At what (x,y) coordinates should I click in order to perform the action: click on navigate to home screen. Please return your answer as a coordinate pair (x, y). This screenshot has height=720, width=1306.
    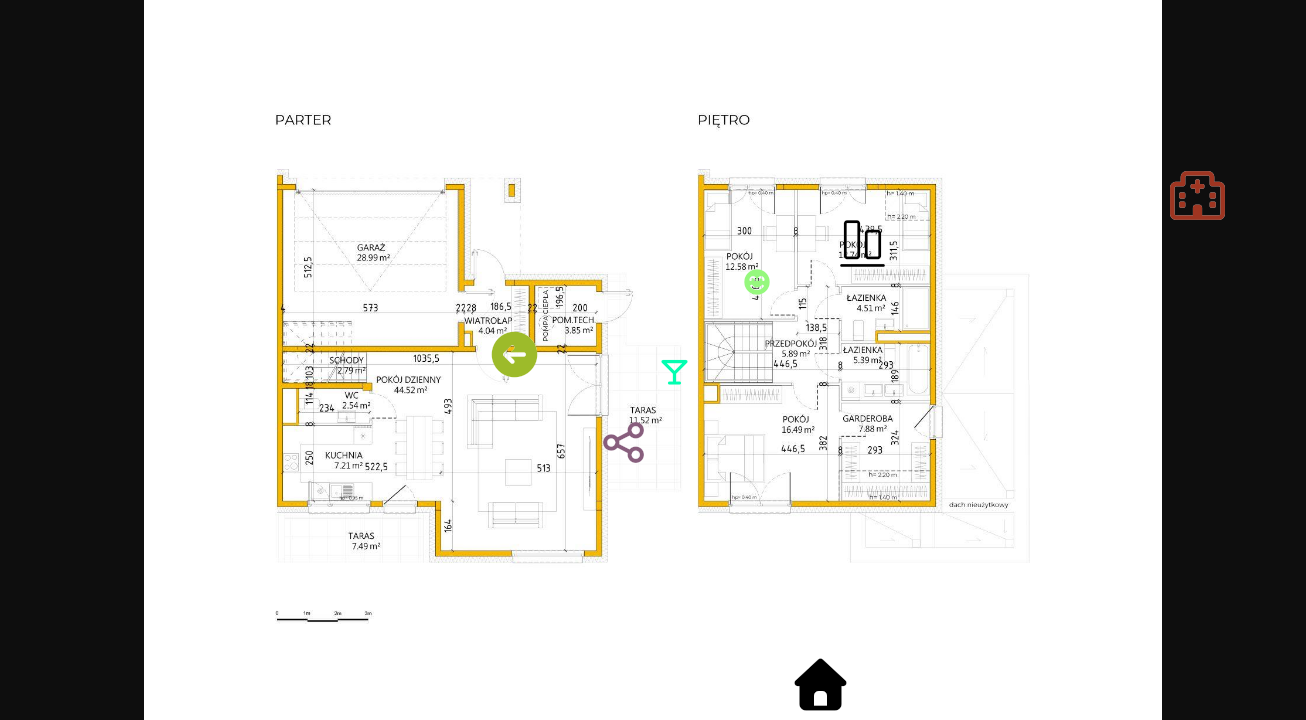
    Looking at the image, I should click on (820, 684).